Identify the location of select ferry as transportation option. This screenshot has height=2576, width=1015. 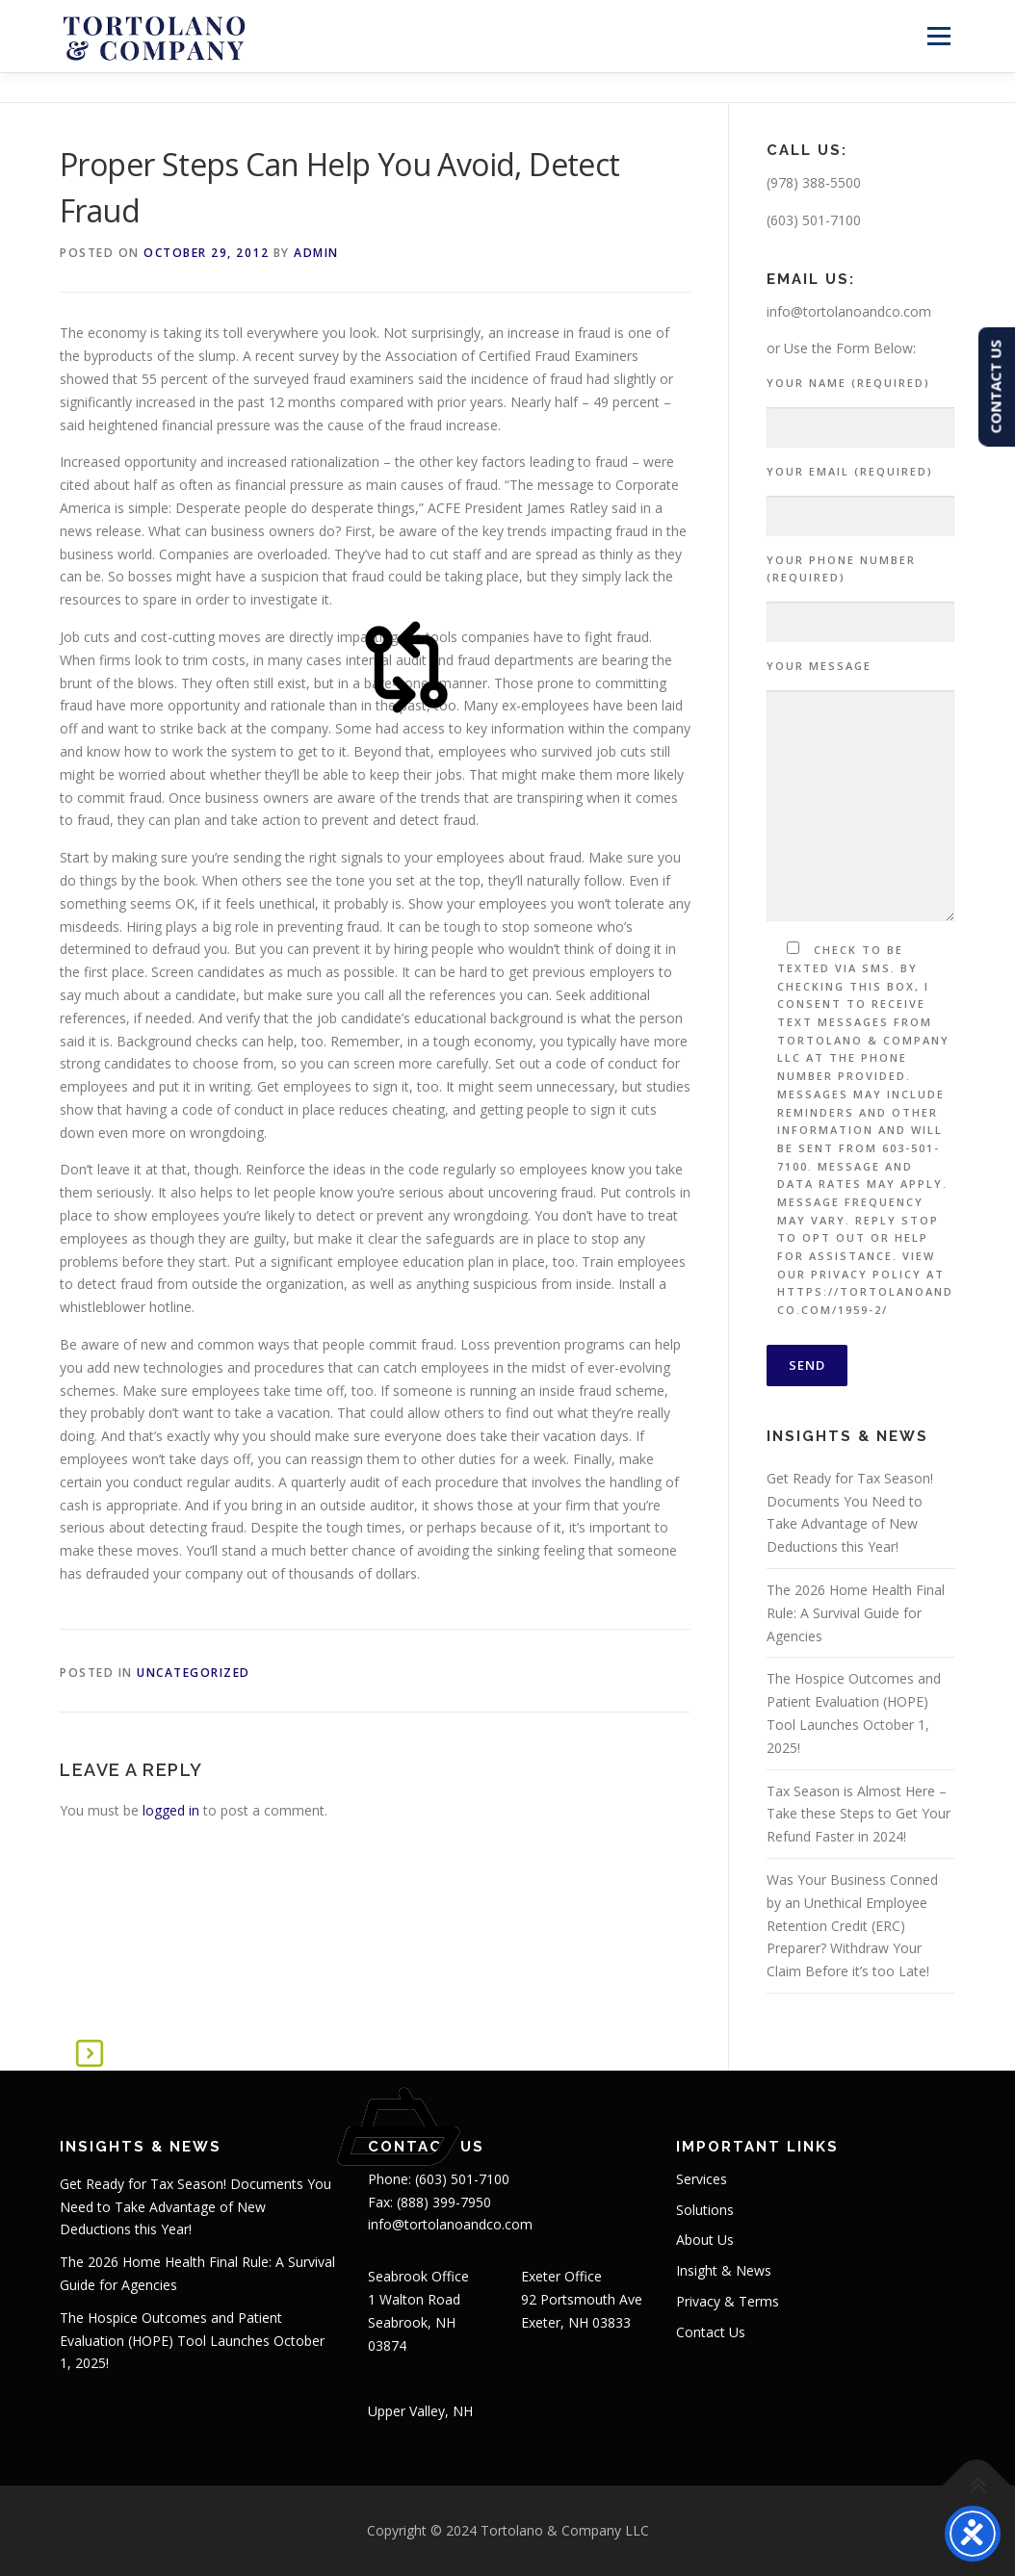
(399, 2126).